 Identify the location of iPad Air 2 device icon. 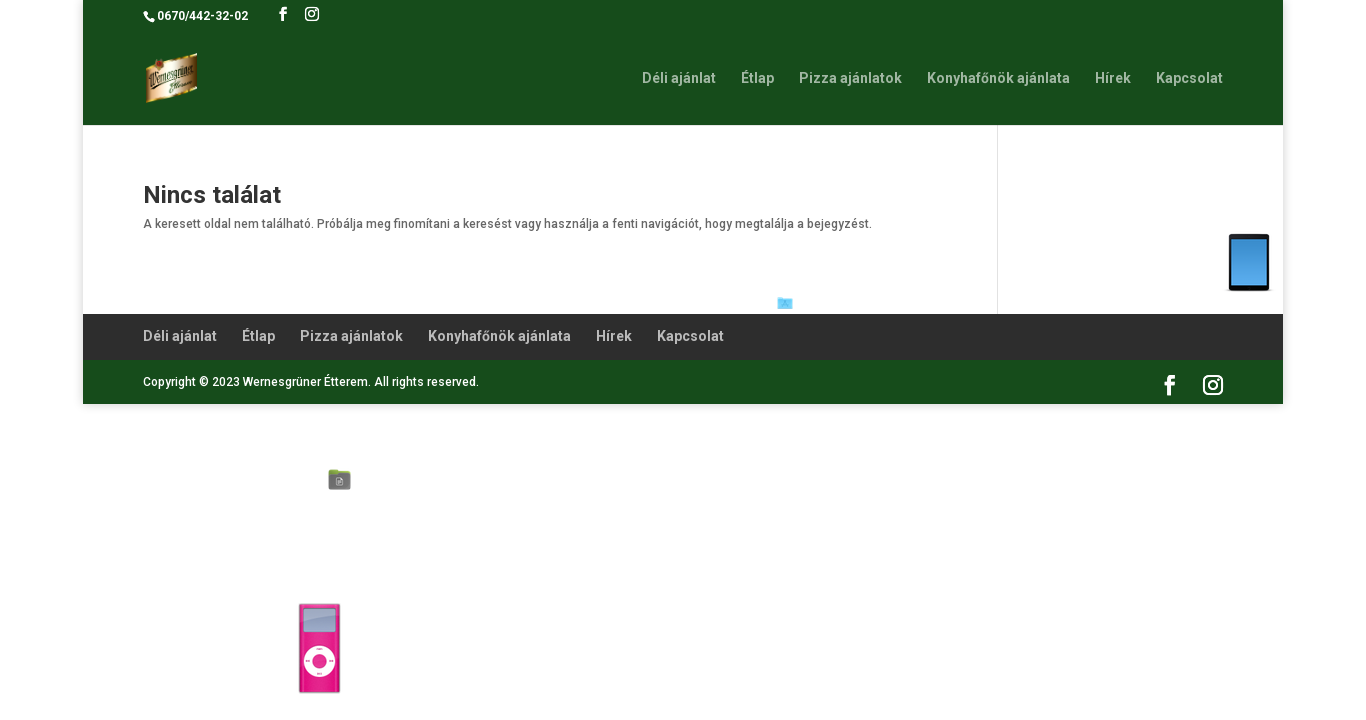
(1249, 262).